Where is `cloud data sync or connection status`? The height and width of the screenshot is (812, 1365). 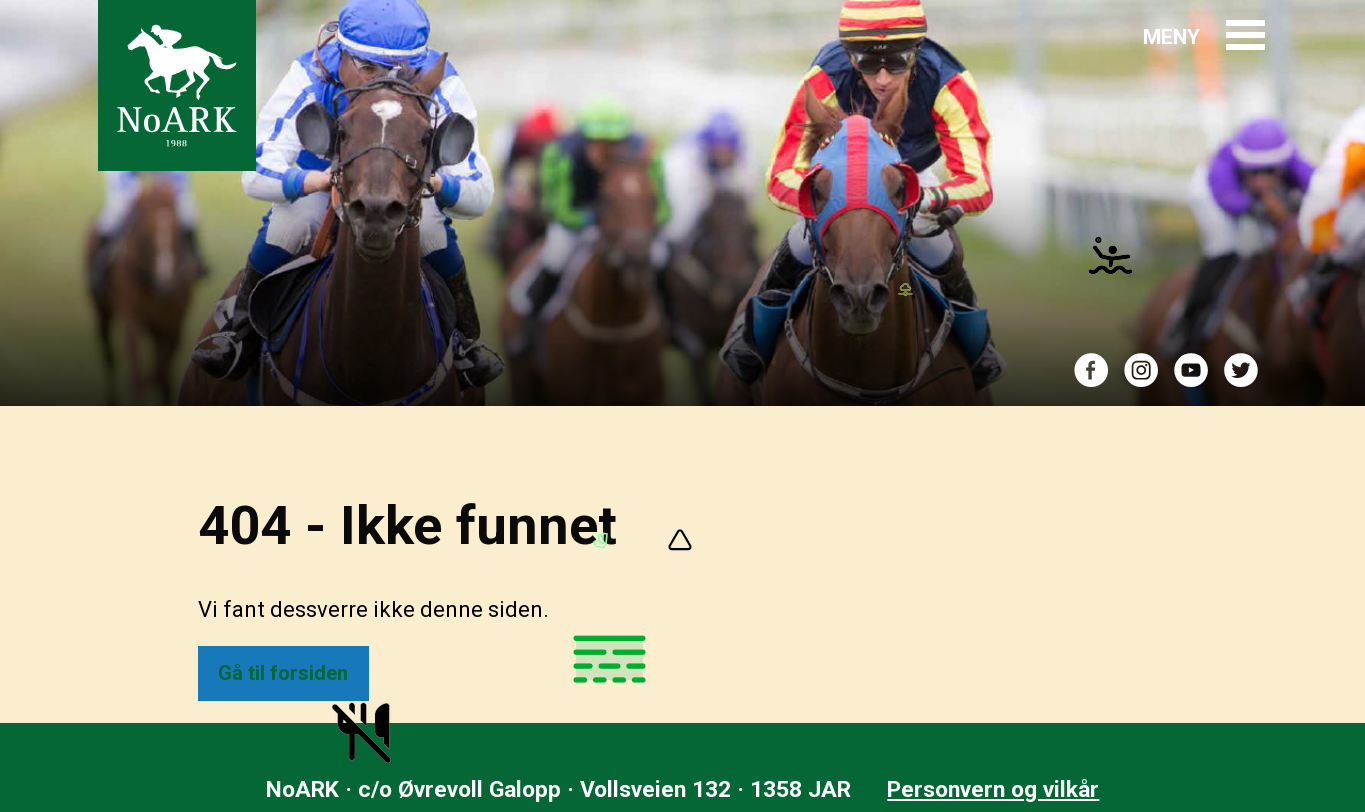
cloud data sync or connection status is located at coordinates (905, 289).